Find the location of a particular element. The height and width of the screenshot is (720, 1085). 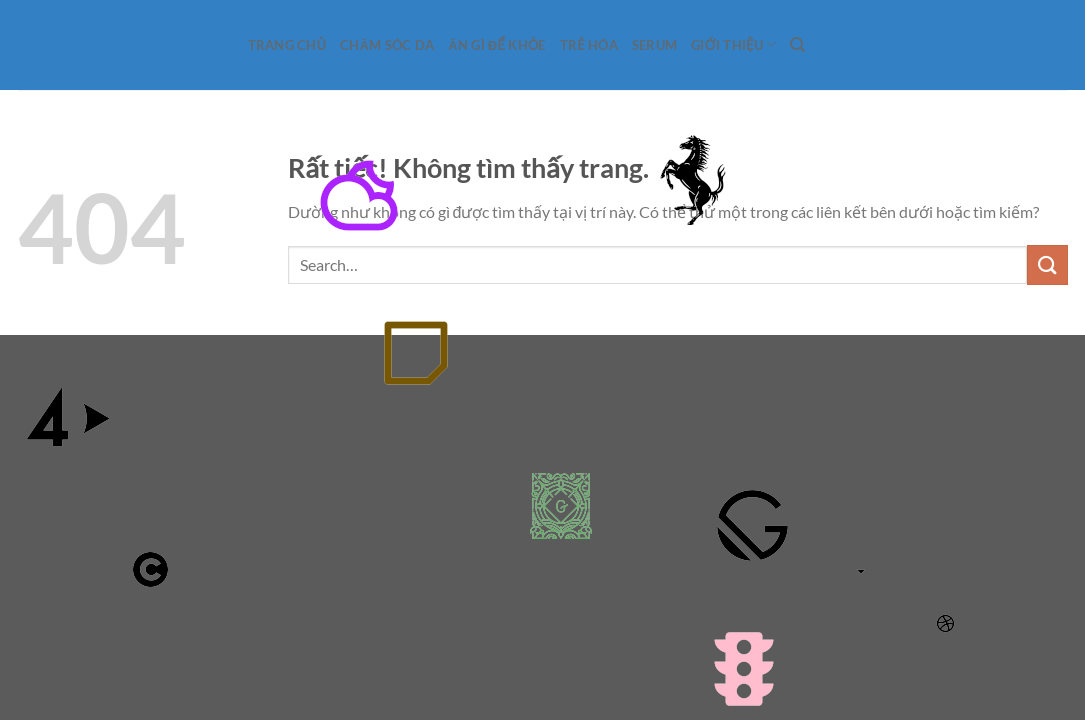

gatsby framework logo is located at coordinates (752, 525).